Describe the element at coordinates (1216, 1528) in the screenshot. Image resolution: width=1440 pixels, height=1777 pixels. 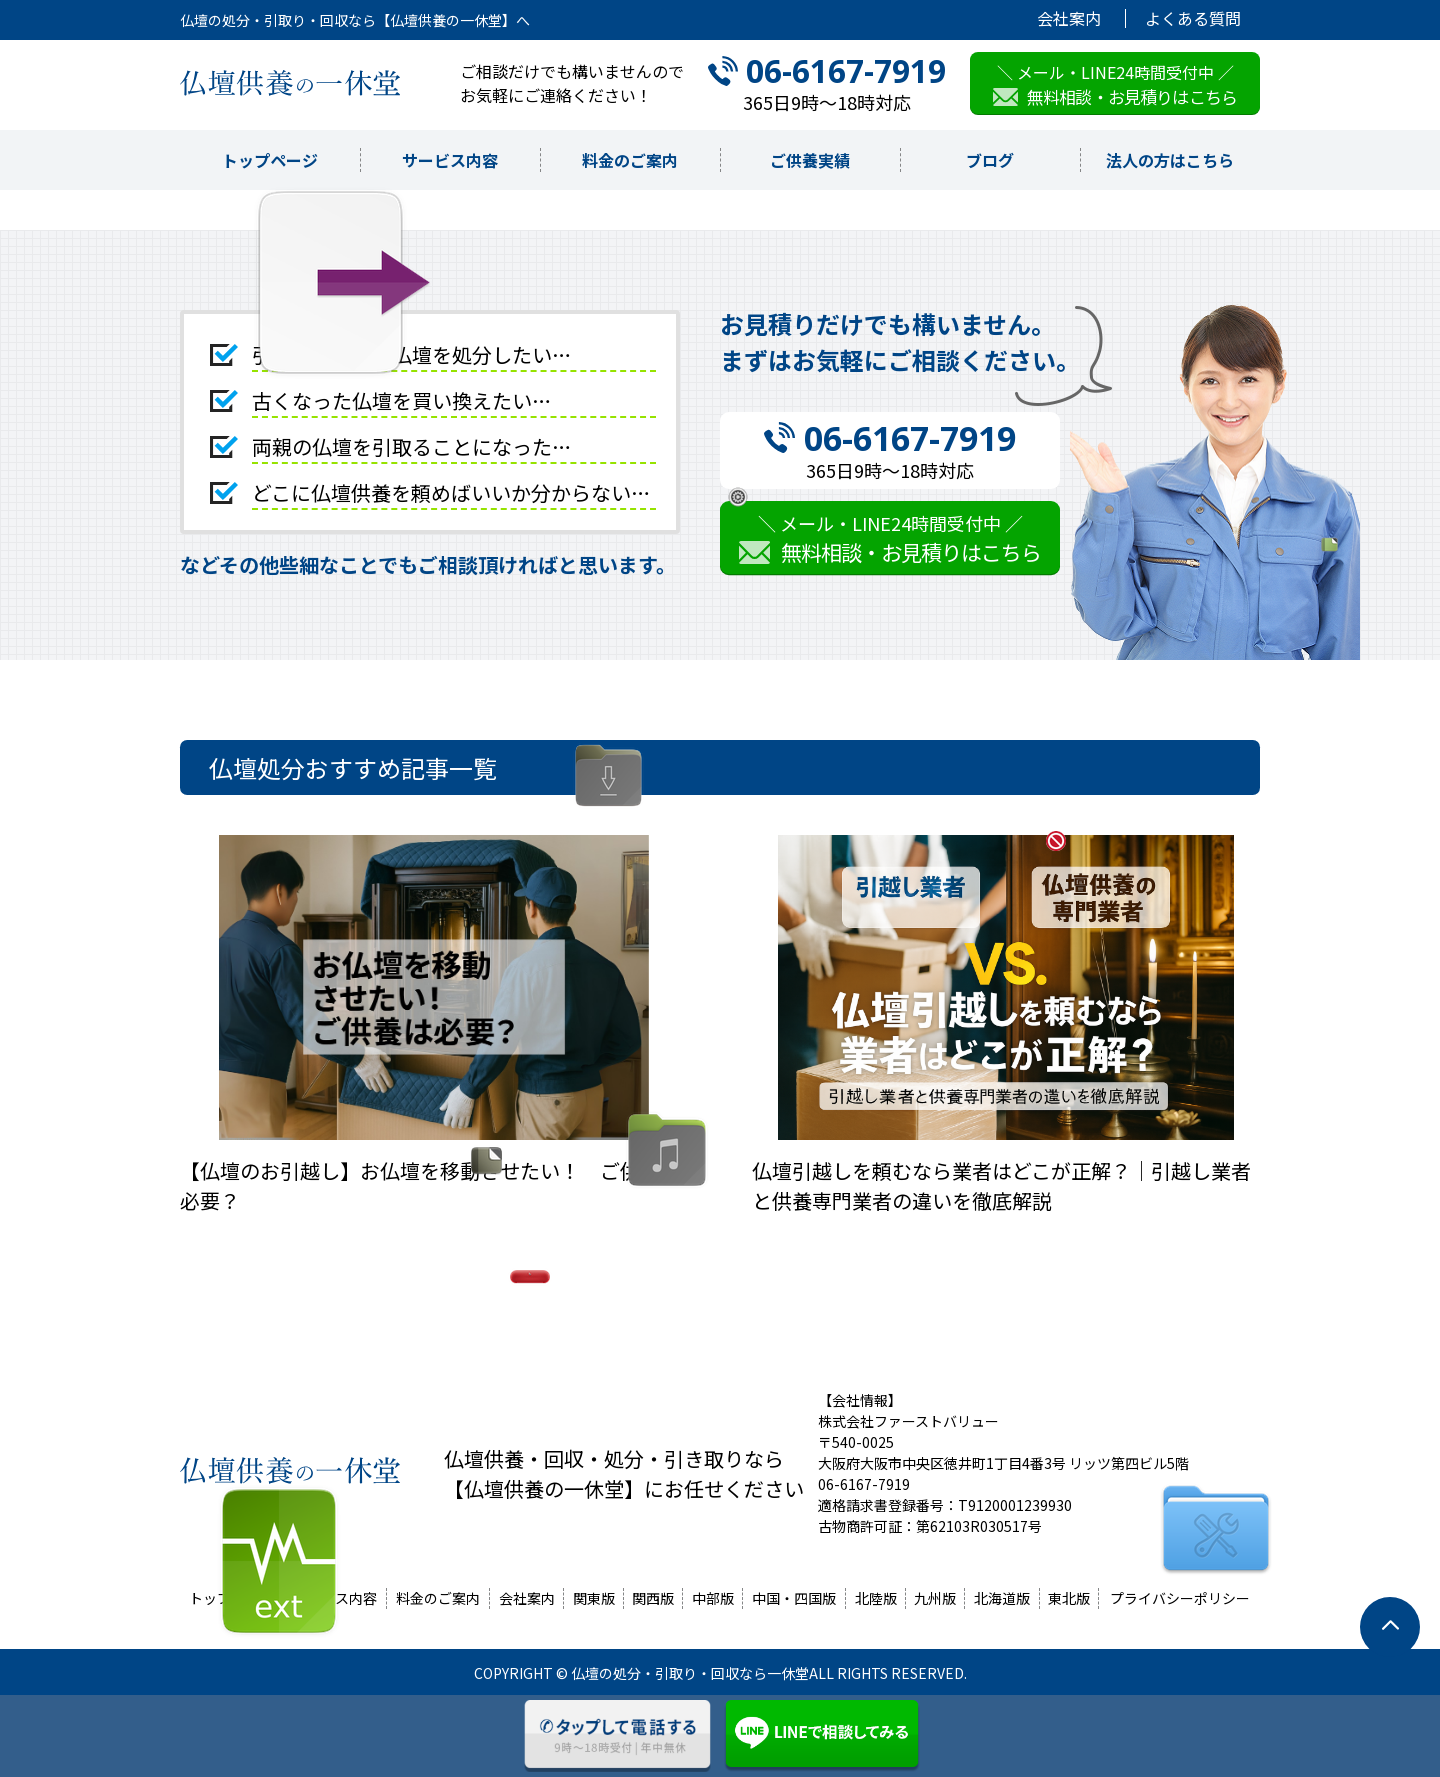
I see `open the utilities folder` at that location.